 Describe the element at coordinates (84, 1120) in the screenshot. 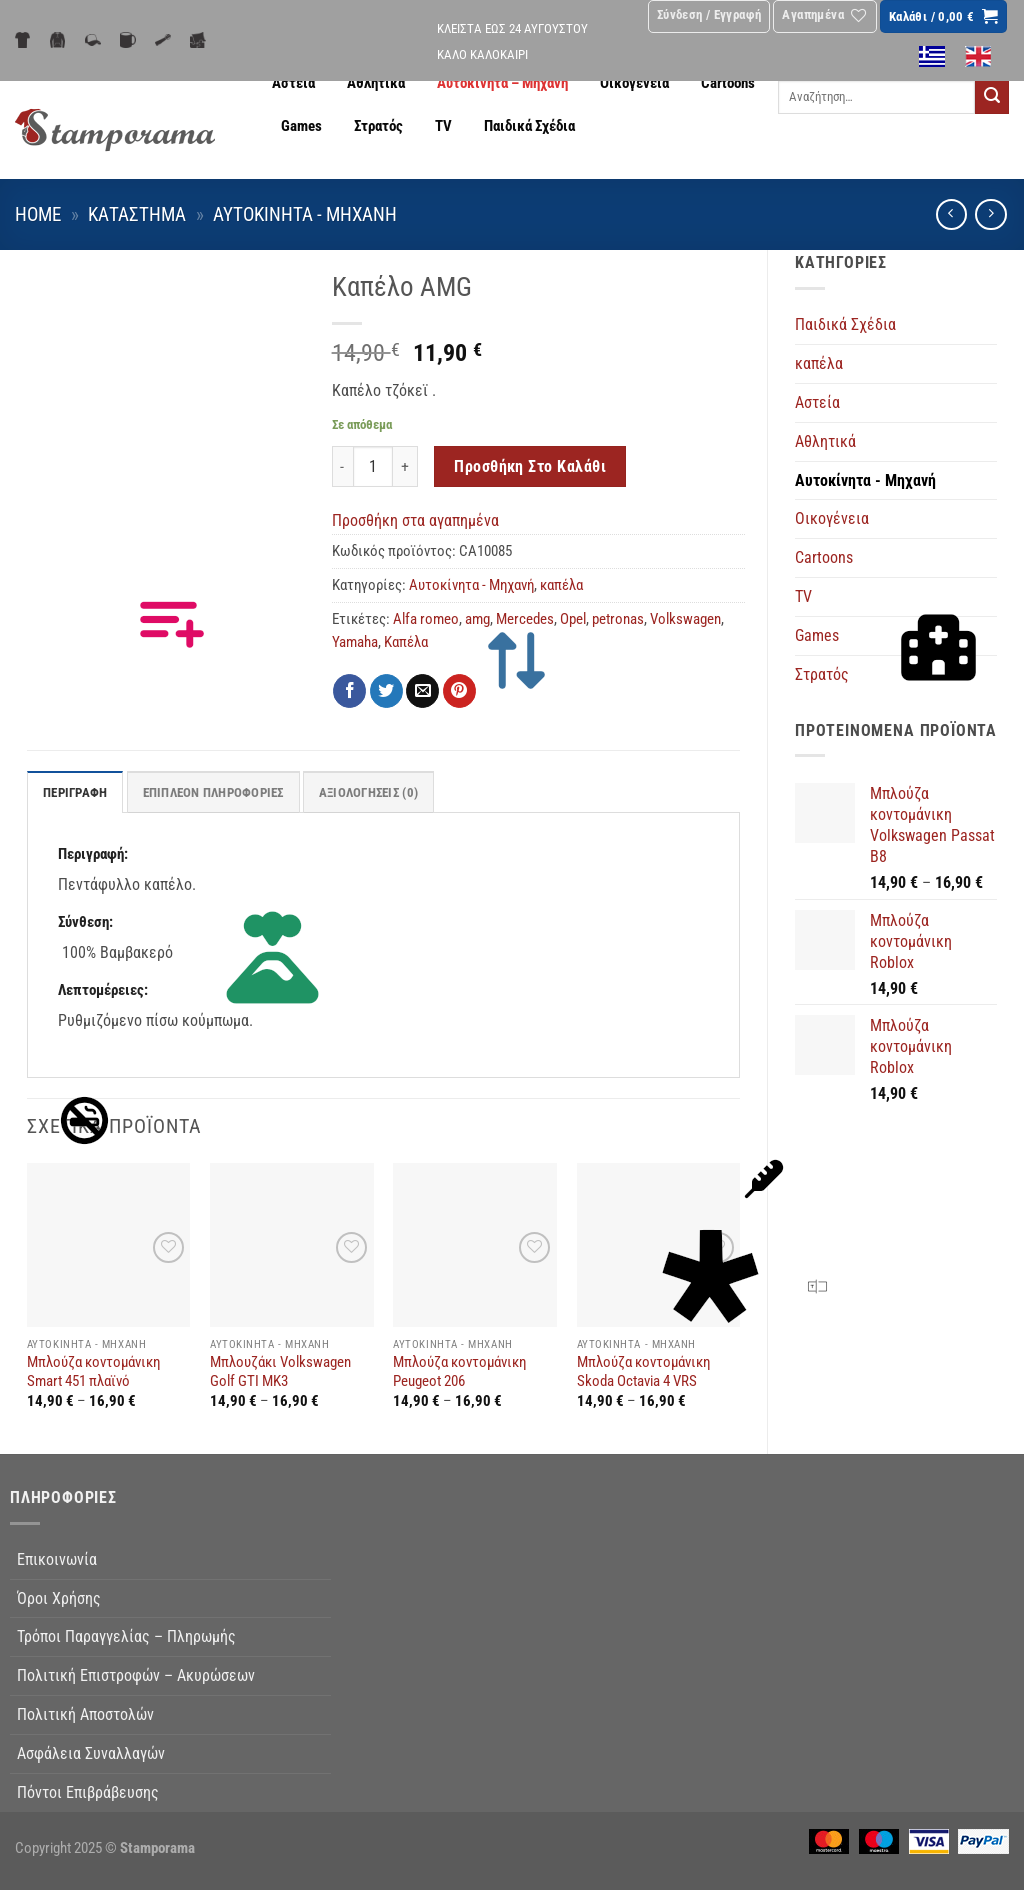

I see `indicates a no smoking zone or area` at that location.